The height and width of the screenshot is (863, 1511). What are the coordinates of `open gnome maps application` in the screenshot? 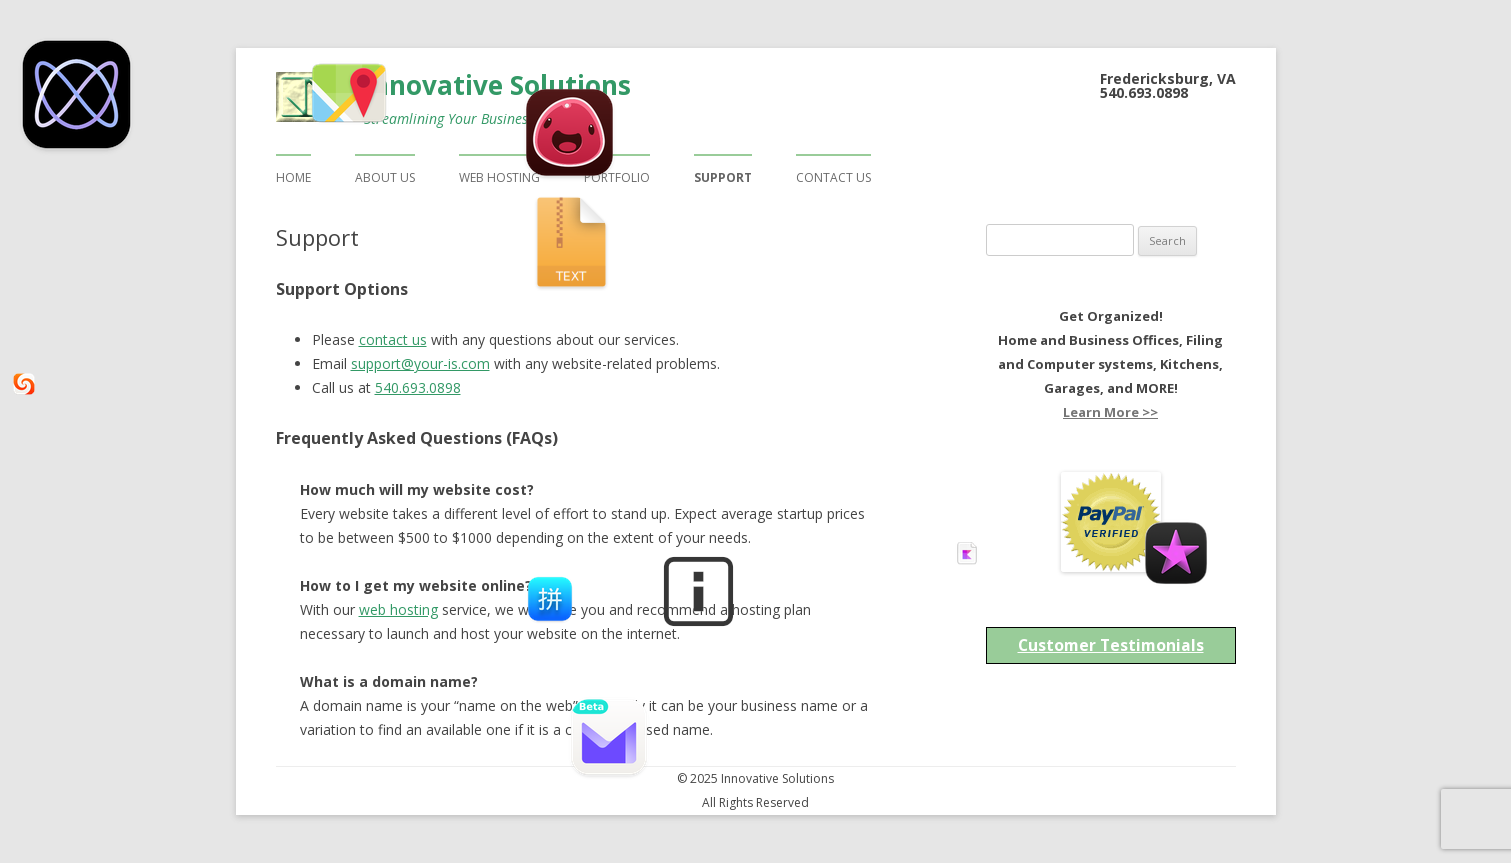 It's located at (349, 93).